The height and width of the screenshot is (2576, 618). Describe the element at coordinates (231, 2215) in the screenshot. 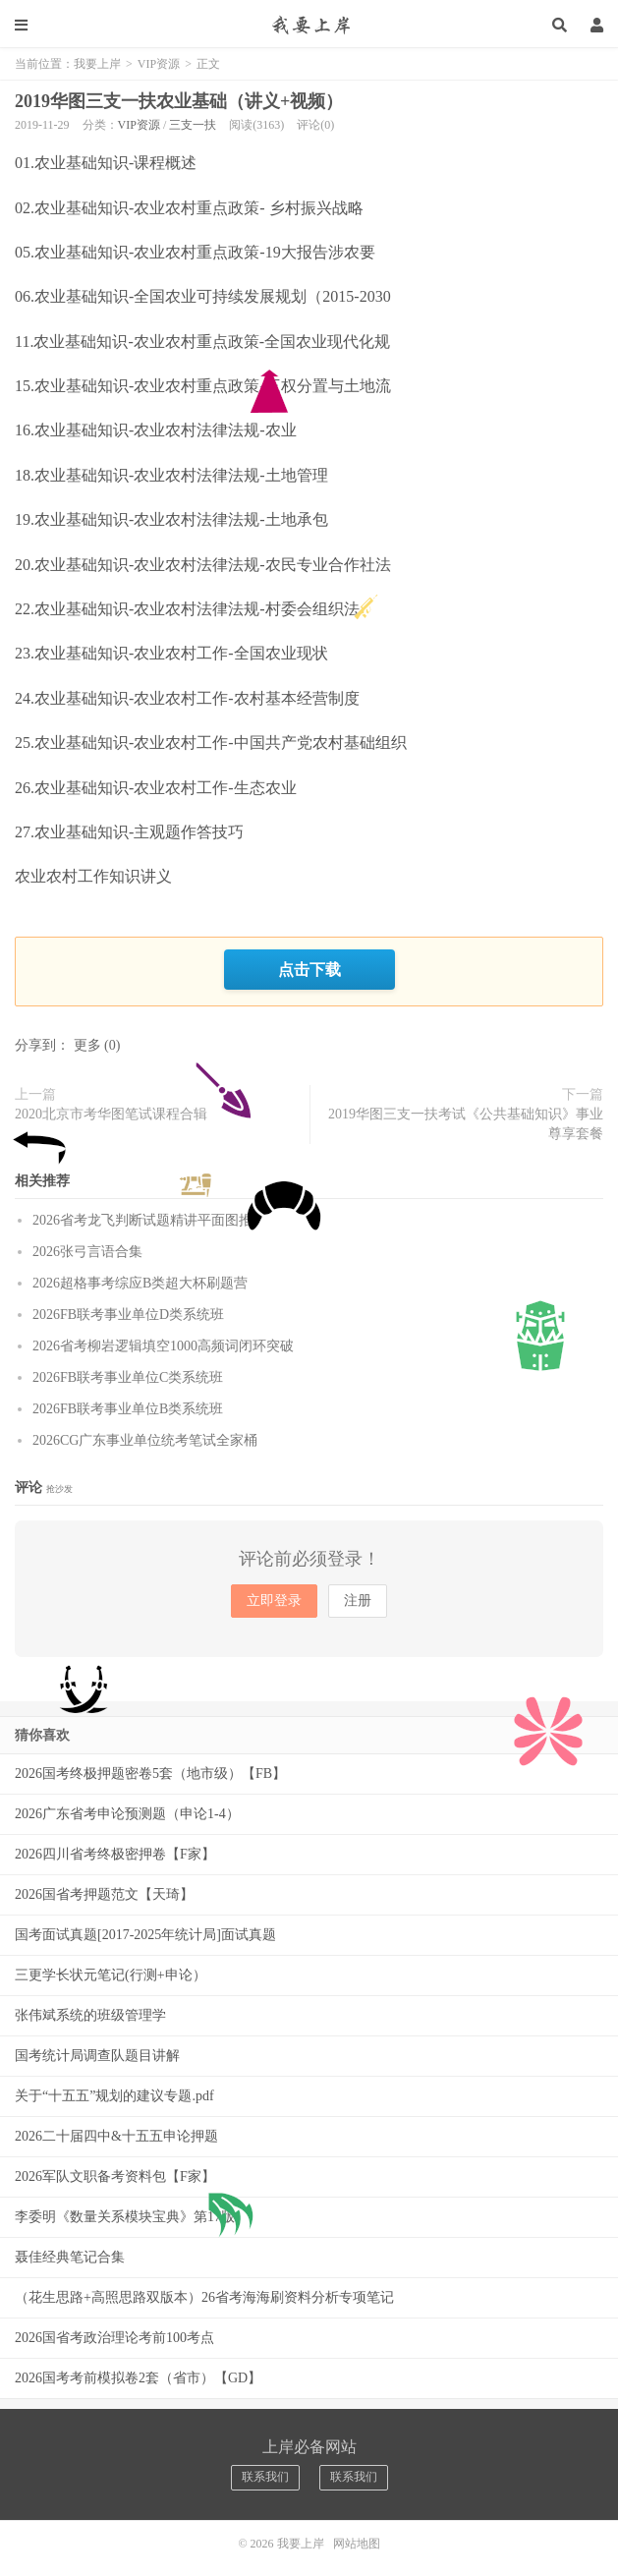

I see `select barbed nails ability or attack` at that location.